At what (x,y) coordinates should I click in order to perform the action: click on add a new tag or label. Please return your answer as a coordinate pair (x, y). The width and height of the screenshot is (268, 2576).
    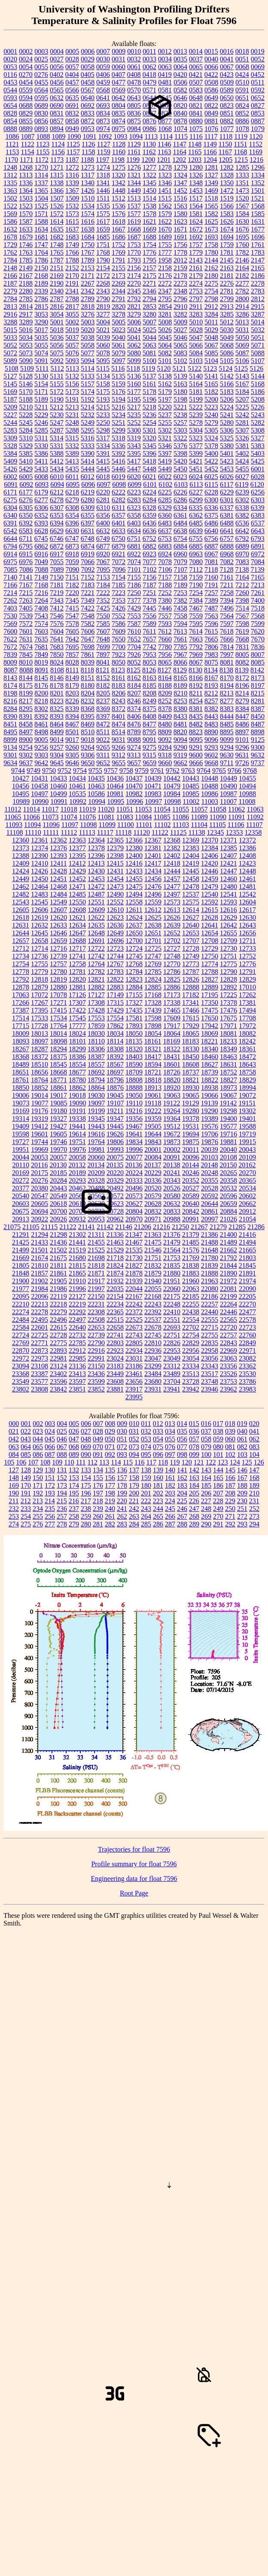
    Looking at the image, I should click on (209, 2435).